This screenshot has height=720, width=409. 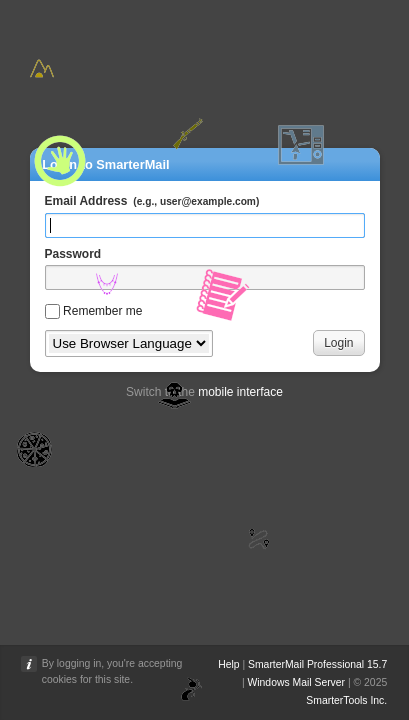 I want to click on select musket weapon in game inventory, so click(x=188, y=134).